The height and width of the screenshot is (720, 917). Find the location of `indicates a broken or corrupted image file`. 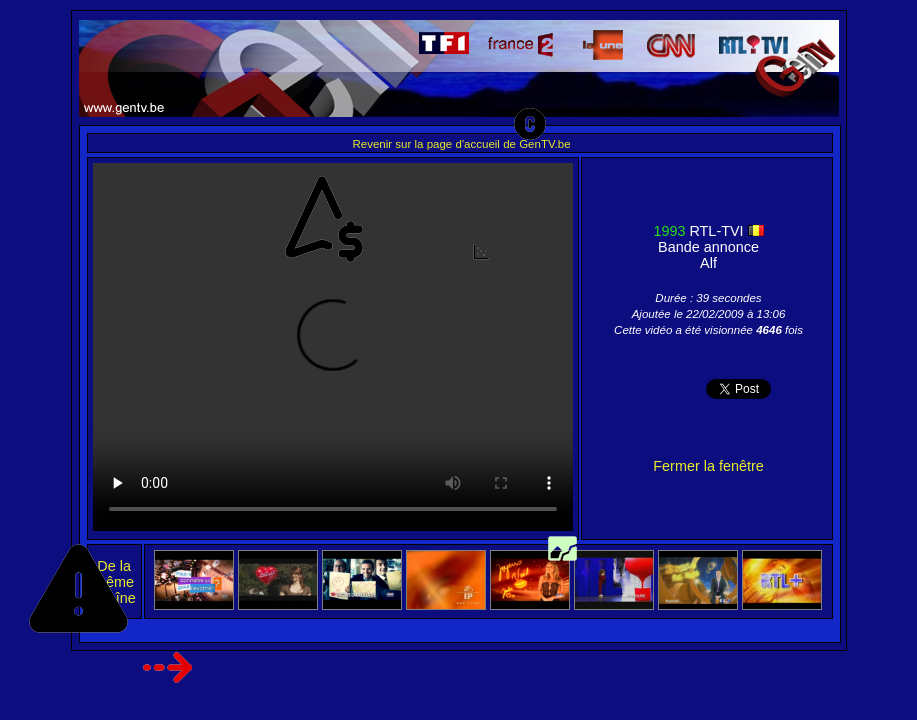

indicates a broken or corrupted image file is located at coordinates (562, 548).